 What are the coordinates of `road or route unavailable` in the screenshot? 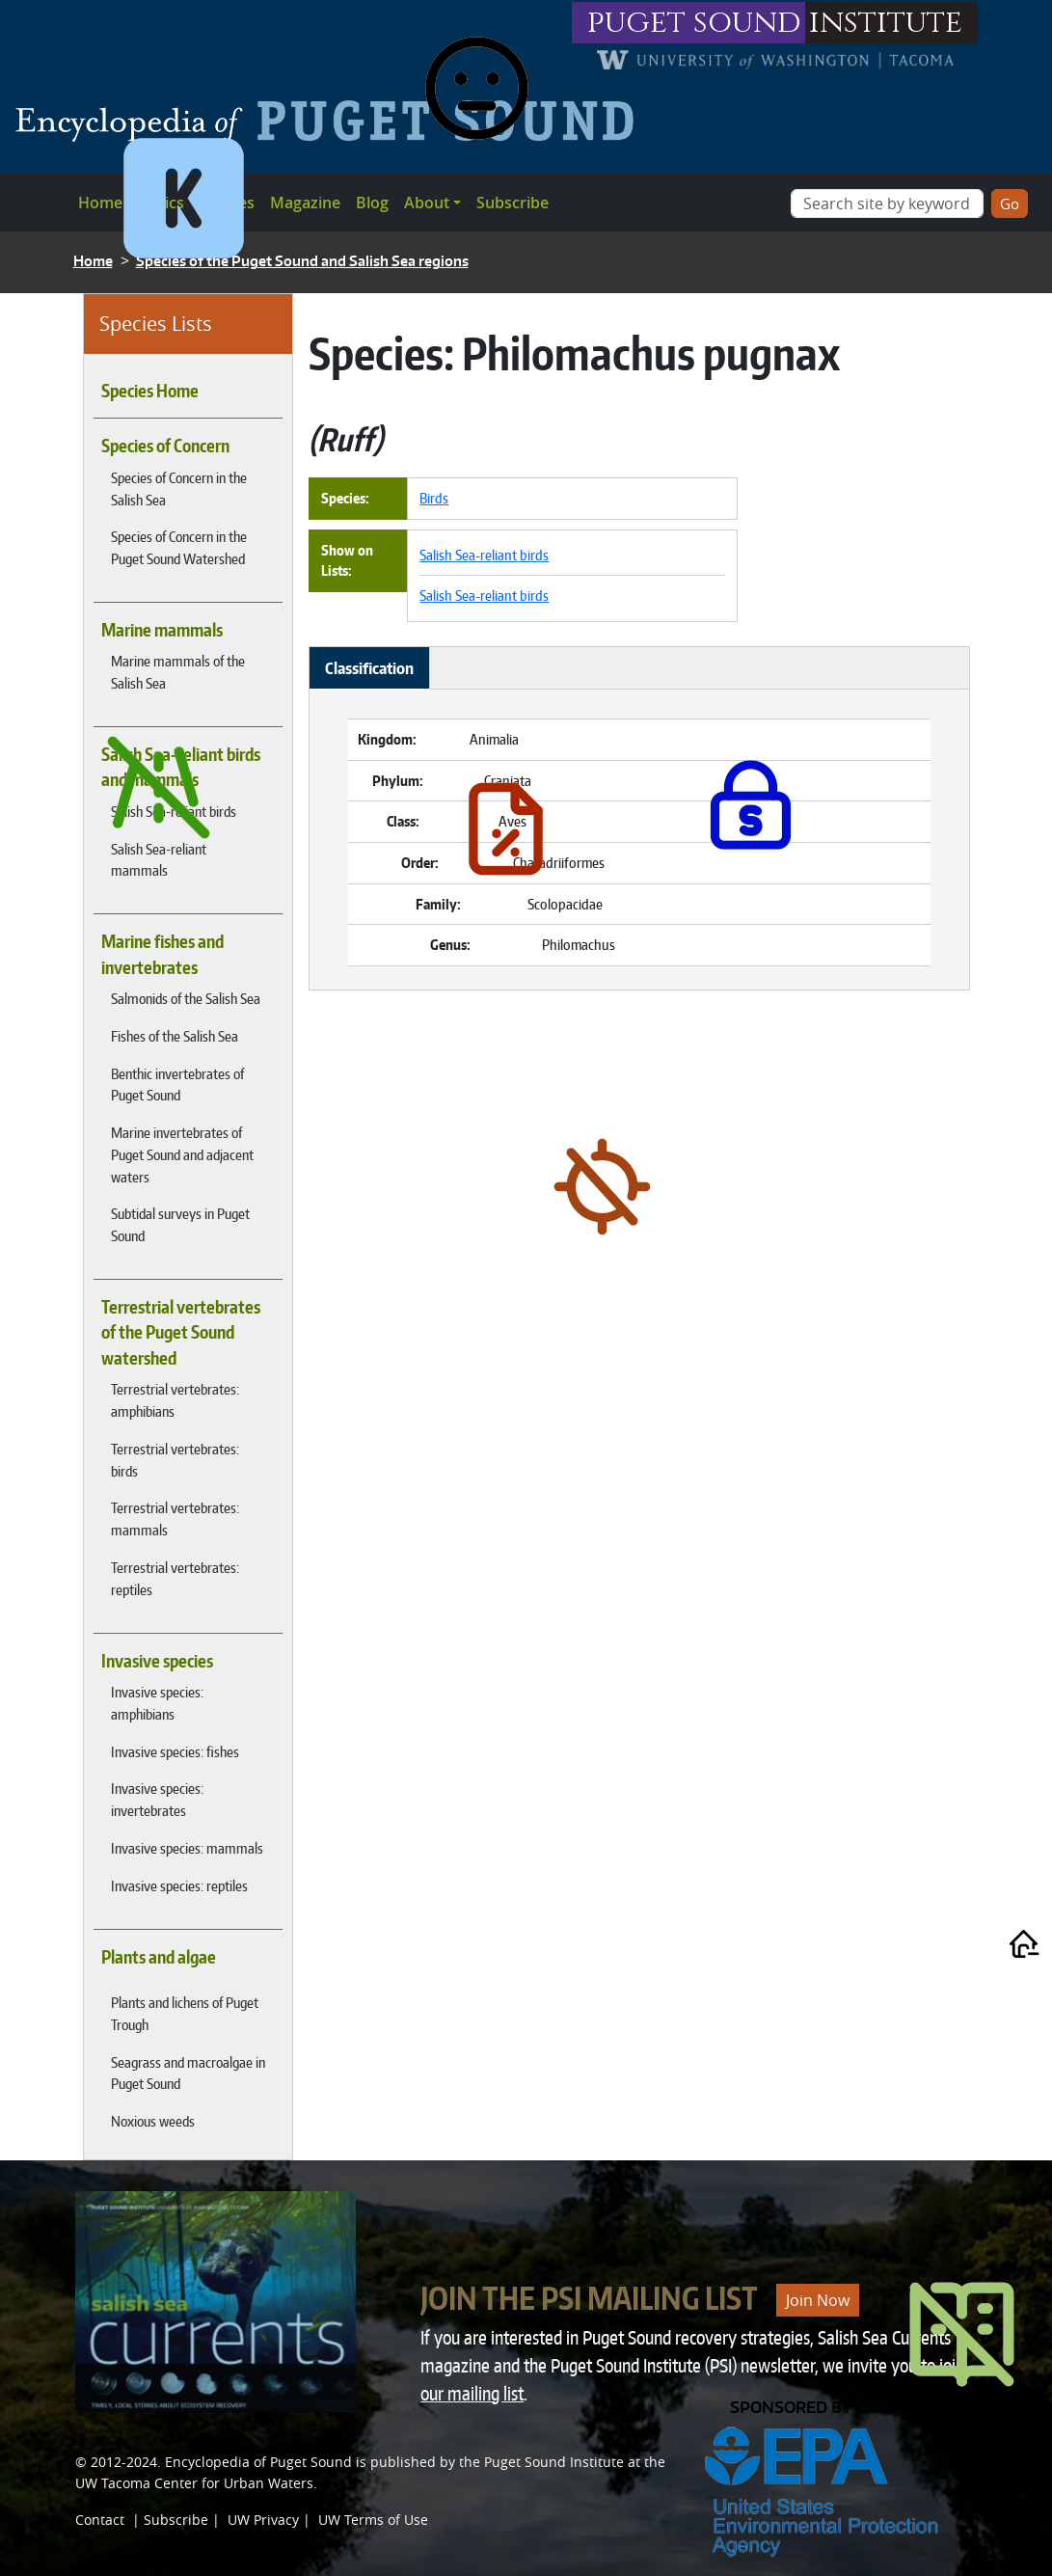 It's located at (158, 787).